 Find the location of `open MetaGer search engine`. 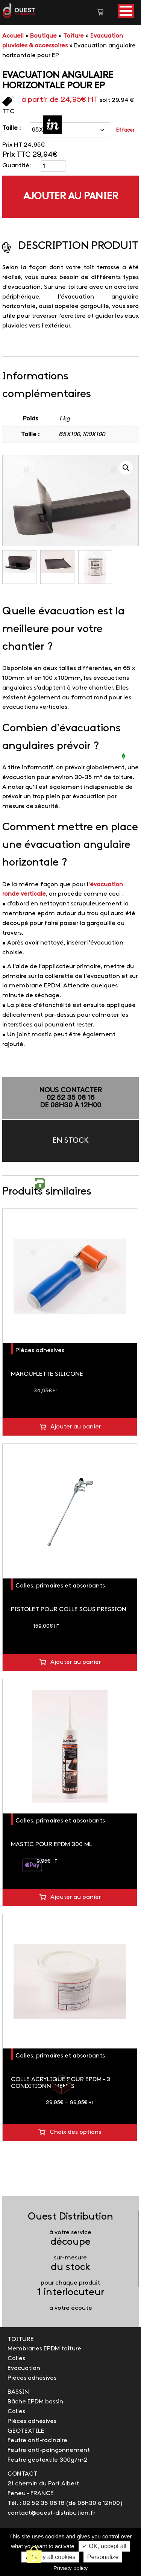

open MetaGer search engine is located at coordinates (40, 1183).